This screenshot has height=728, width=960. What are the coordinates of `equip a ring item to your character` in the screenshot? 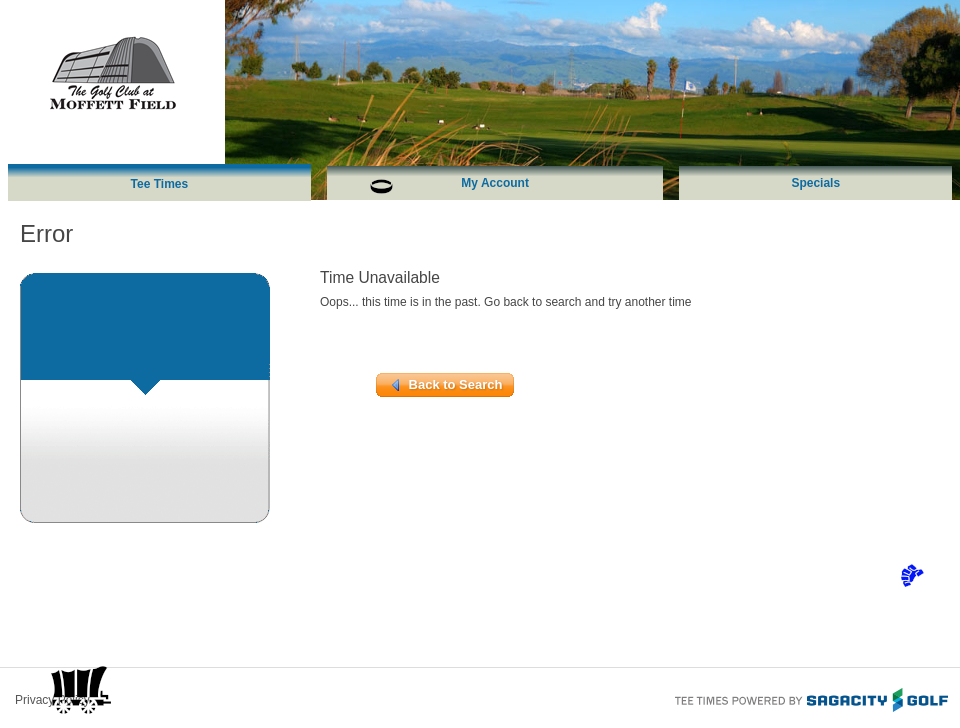 It's located at (381, 186).